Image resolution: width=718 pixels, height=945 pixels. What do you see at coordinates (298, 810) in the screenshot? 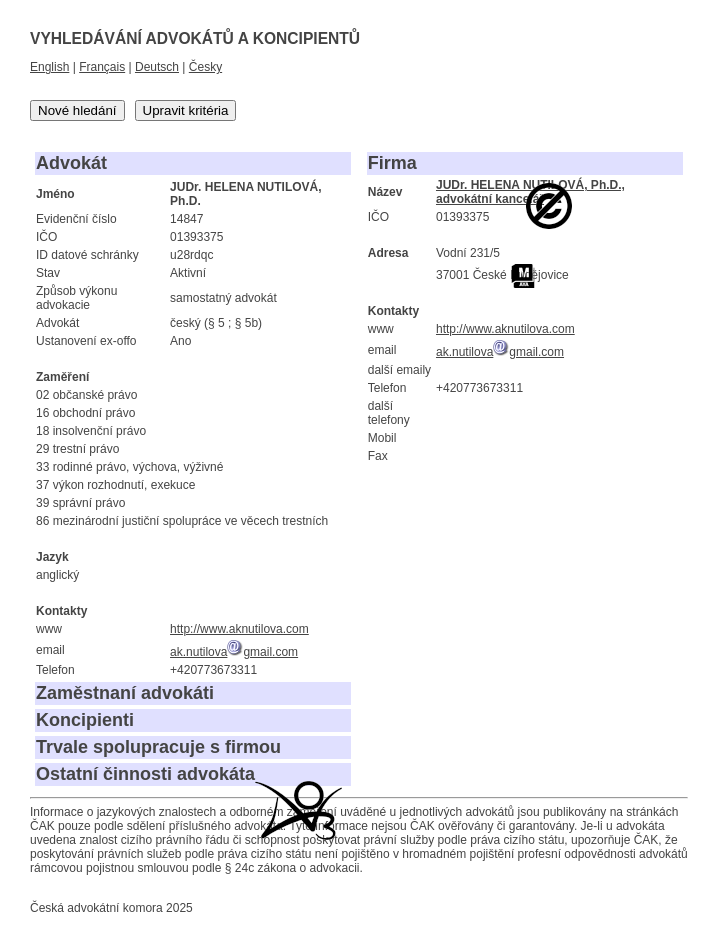
I see `open Archive of Our Own (AO3) website` at bounding box center [298, 810].